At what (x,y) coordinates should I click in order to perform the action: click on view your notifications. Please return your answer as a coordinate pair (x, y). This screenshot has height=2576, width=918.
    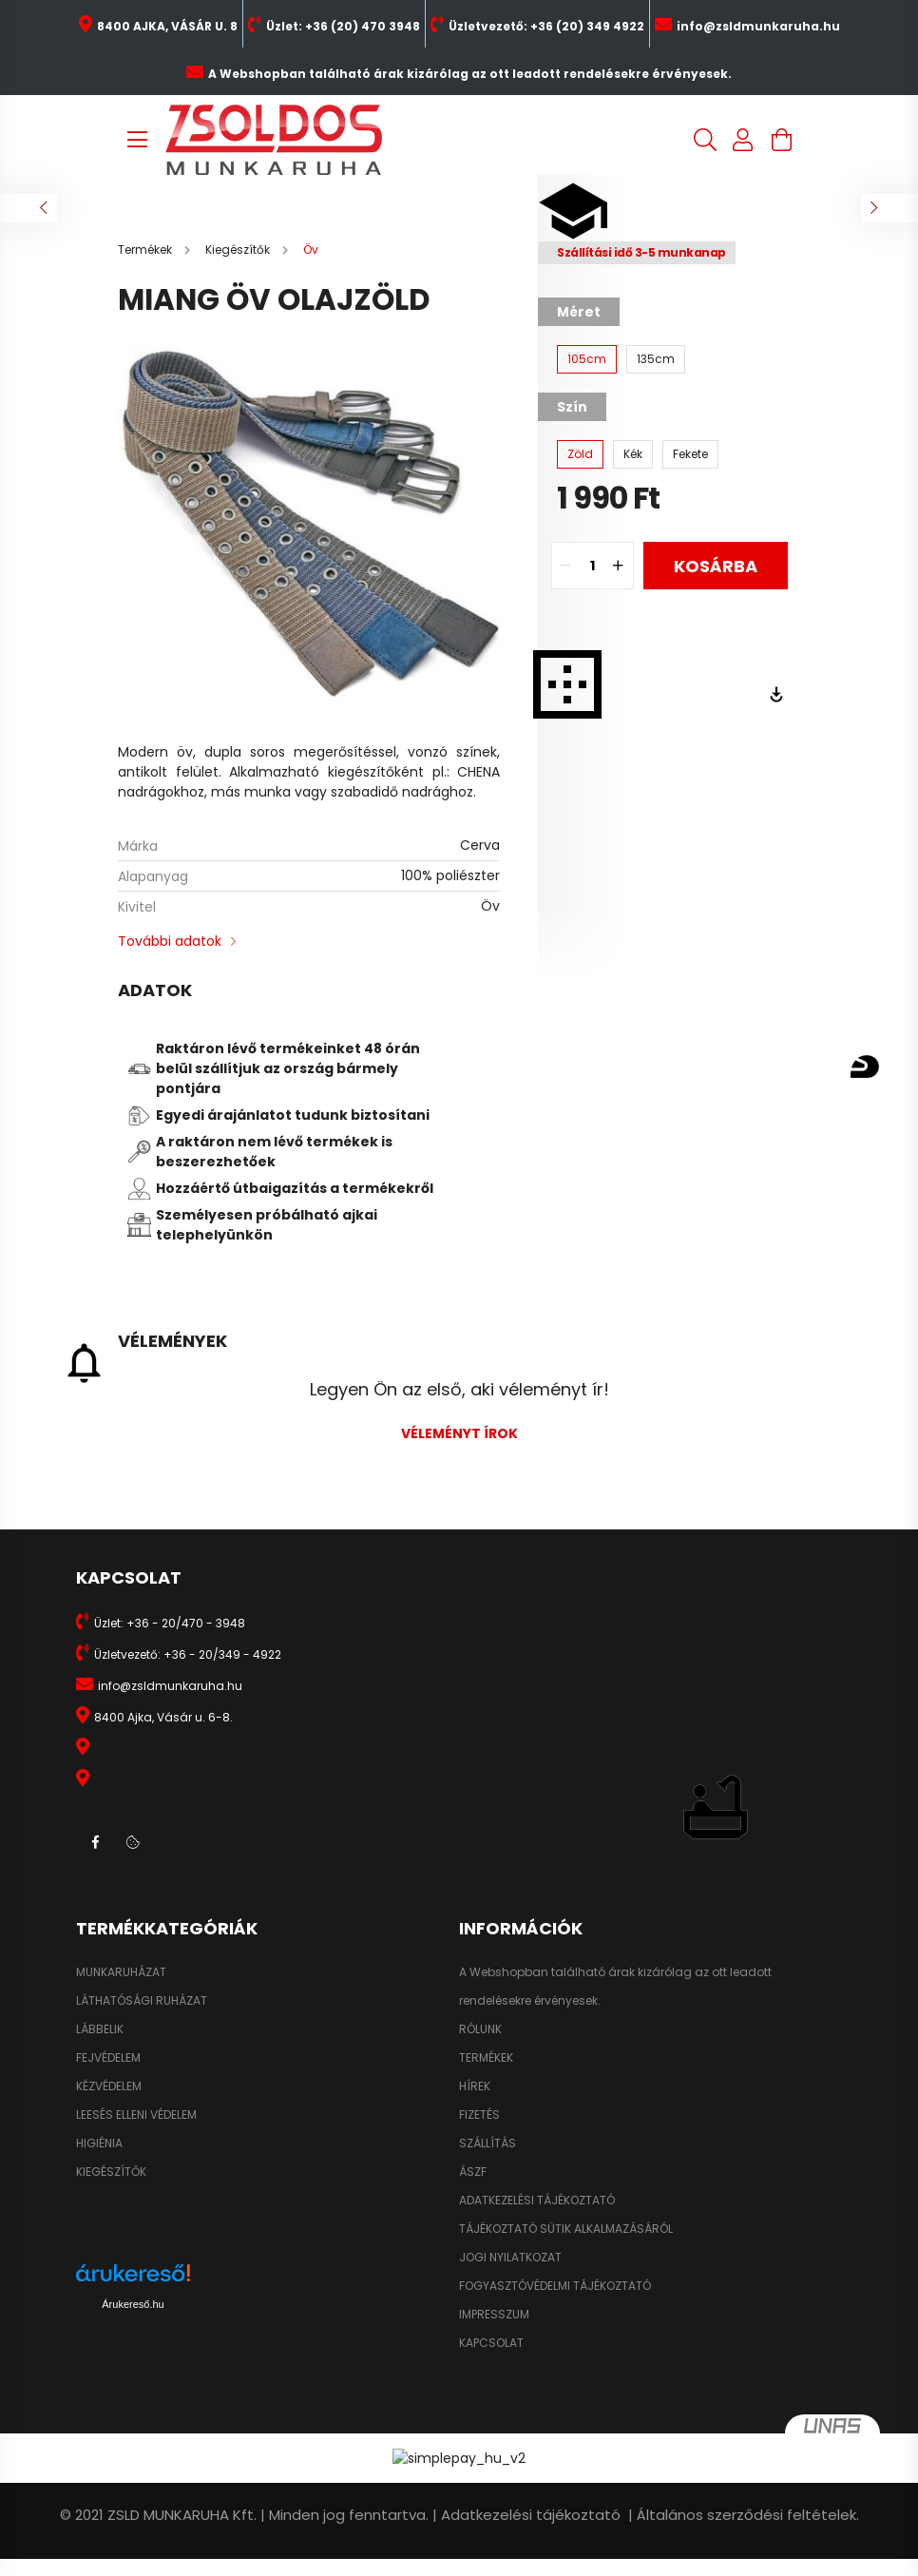
    Looking at the image, I should click on (84, 1362).